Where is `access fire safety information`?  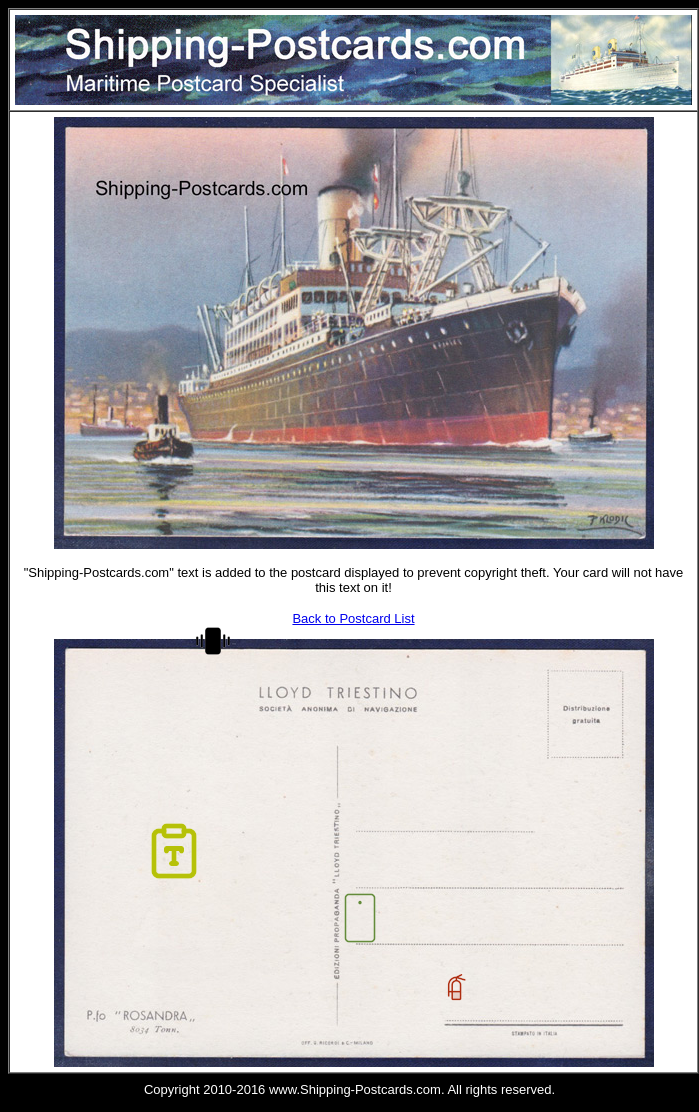 access fire safety information is located at coordinates (455, 987).